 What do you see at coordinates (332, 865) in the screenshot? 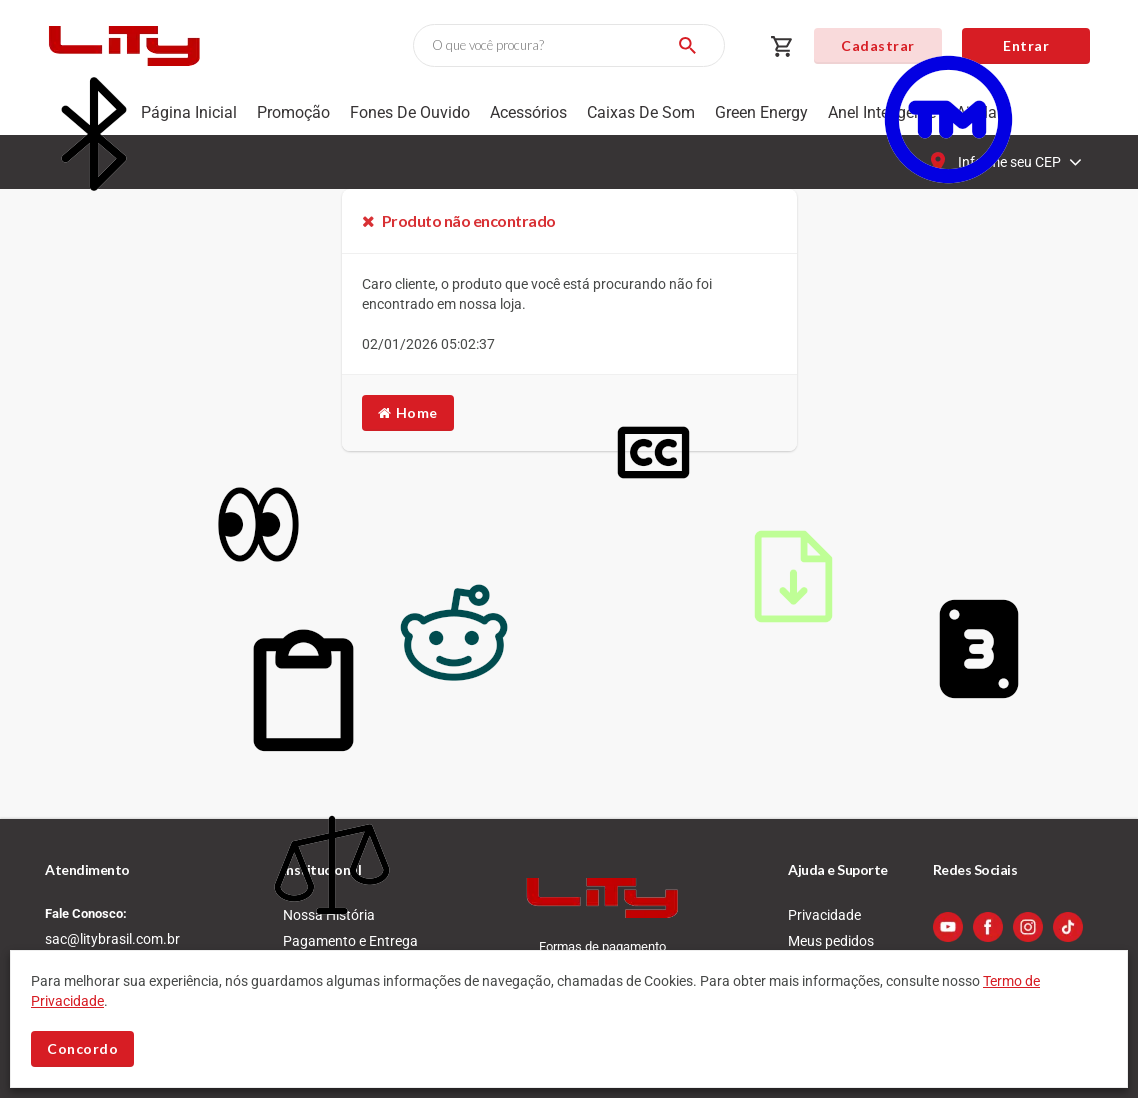
I see `compare items or options` at bounding box center [332, 865].